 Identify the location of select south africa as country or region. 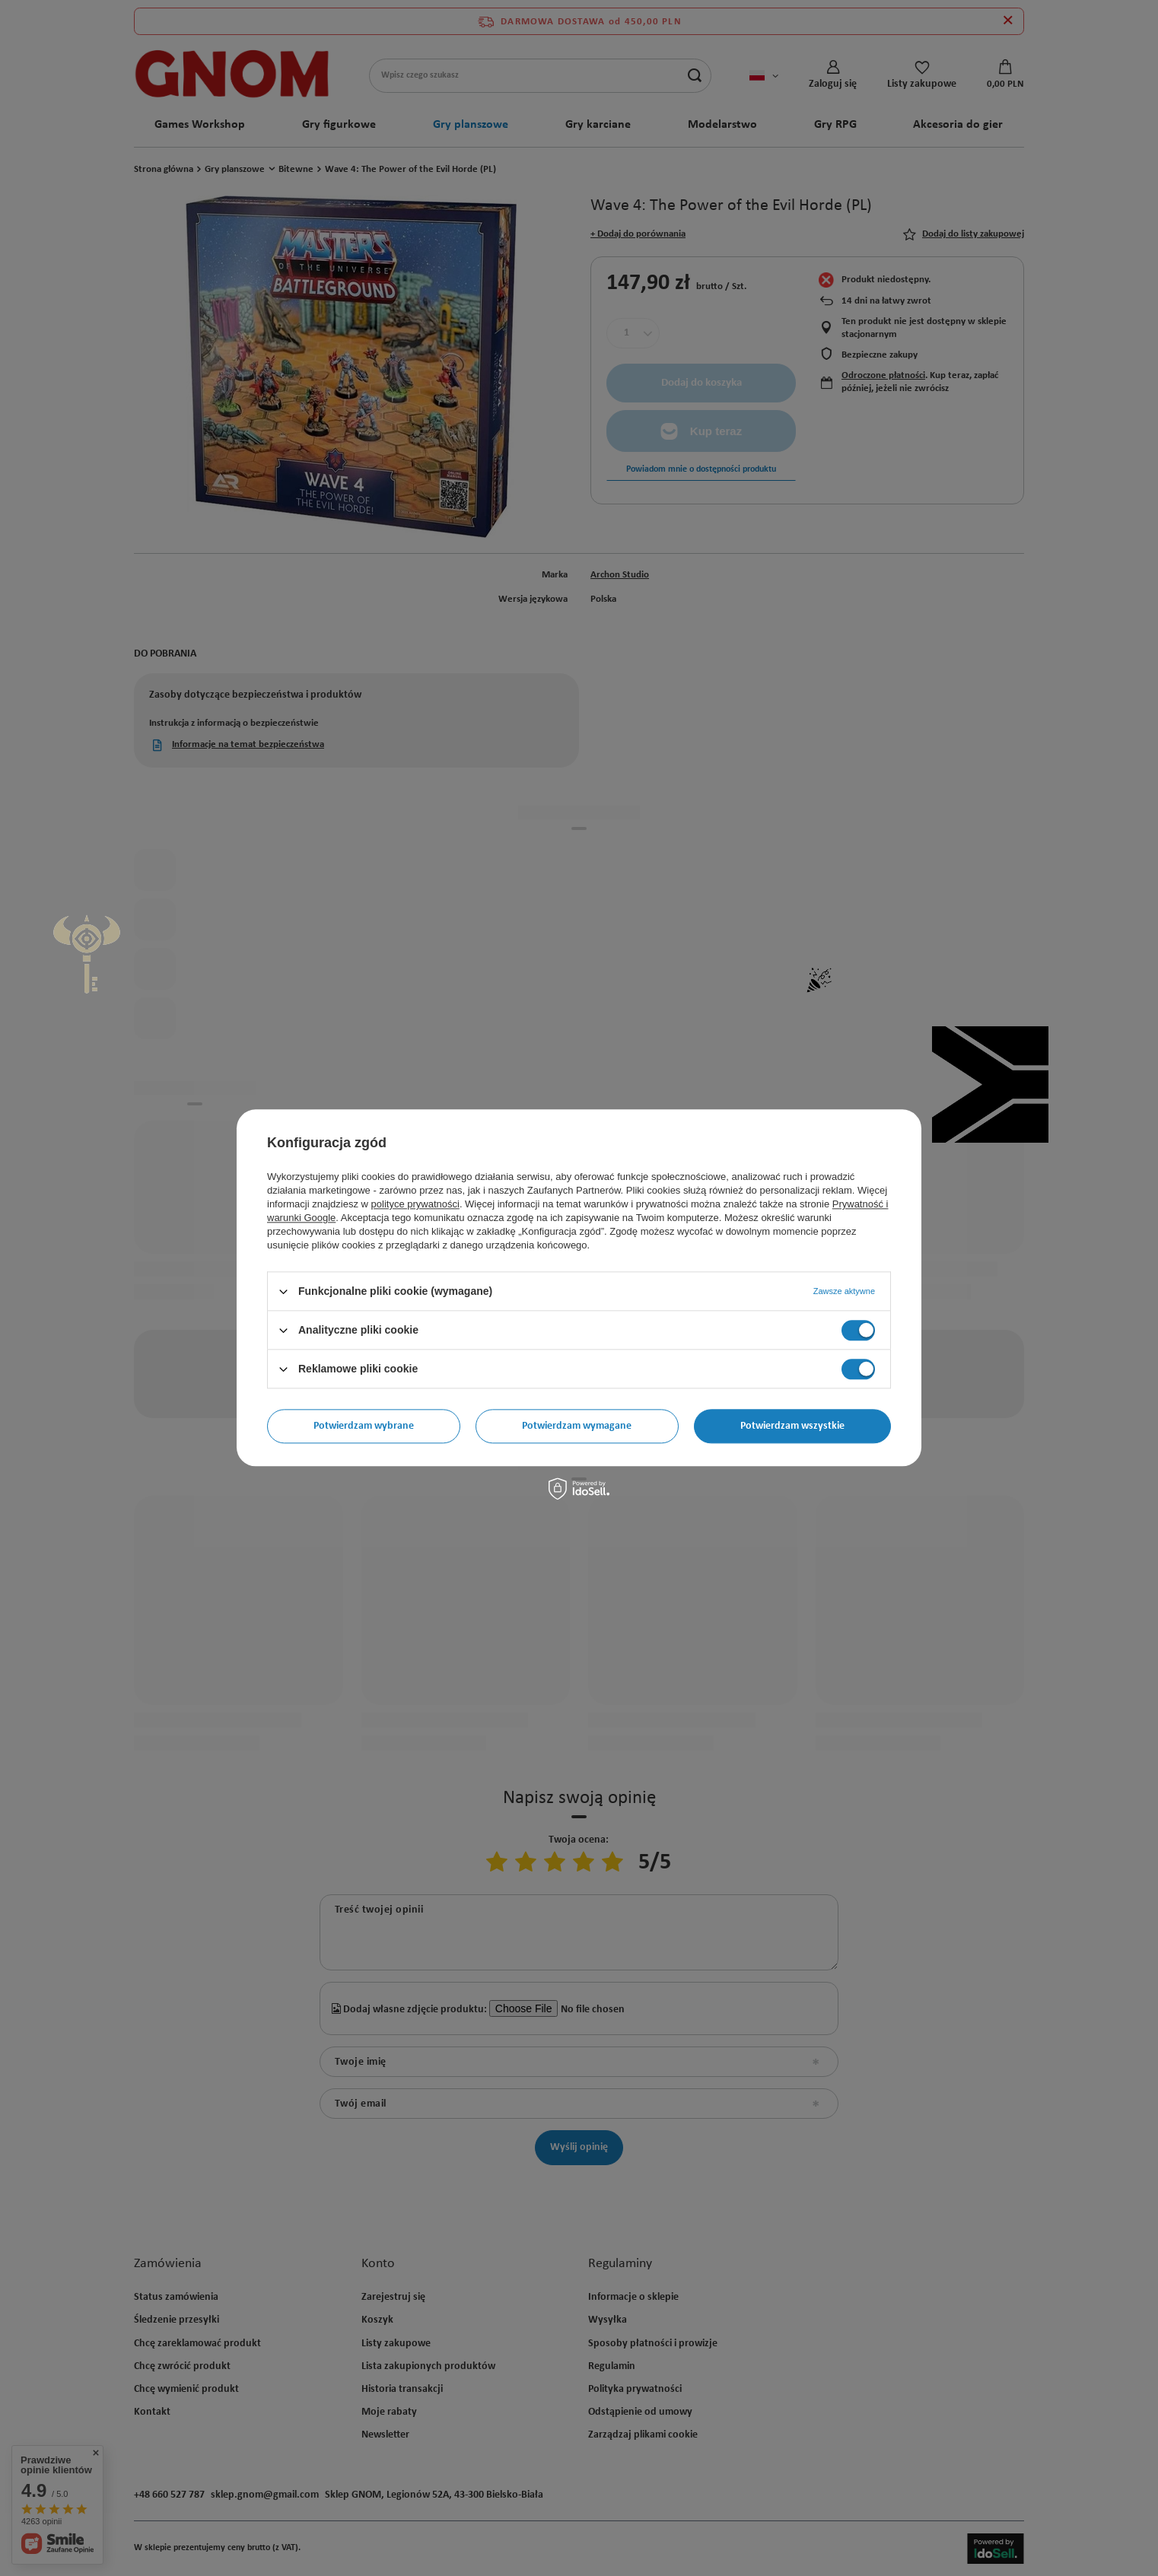
(990, 1084).